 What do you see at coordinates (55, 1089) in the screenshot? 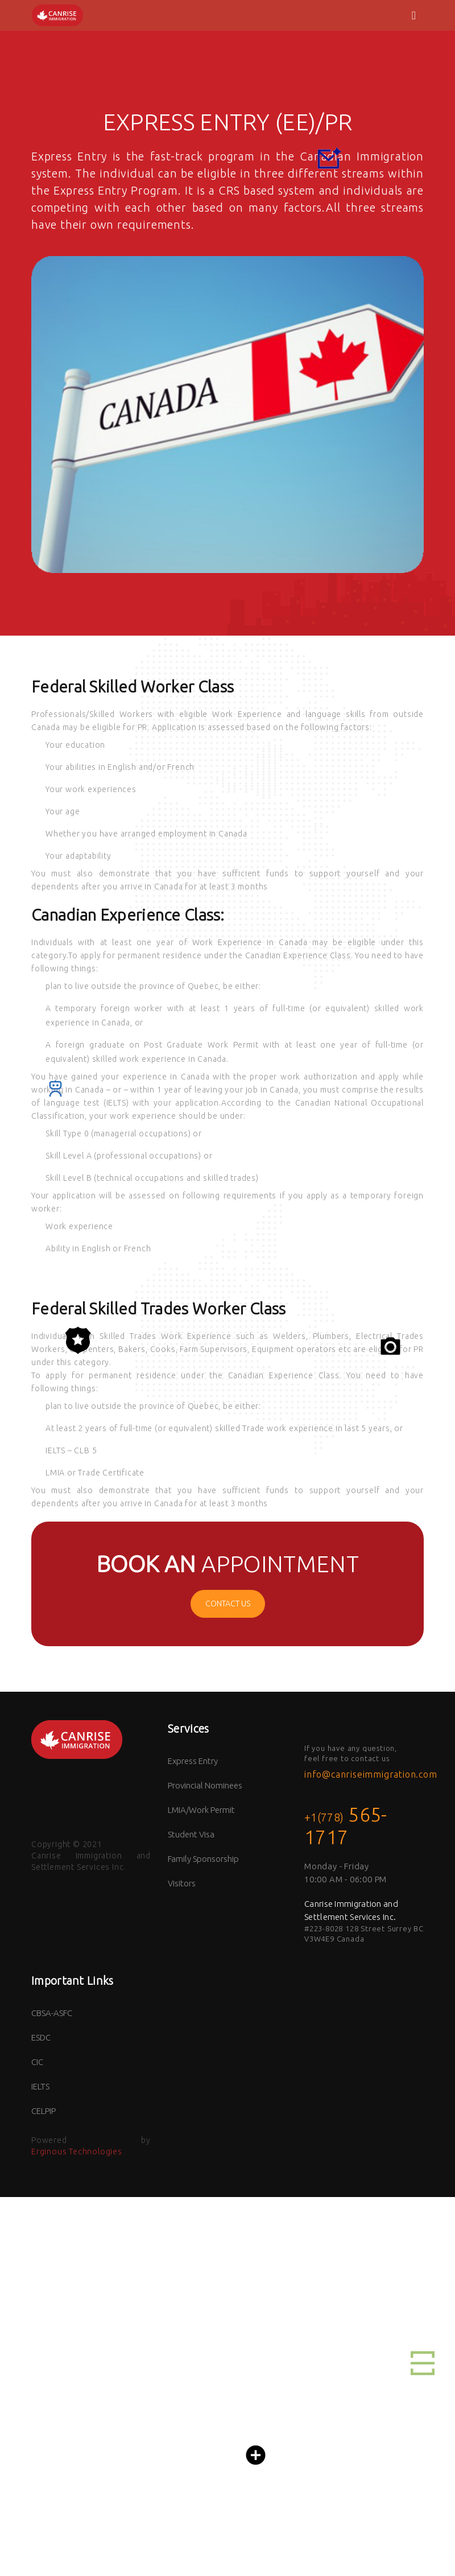
I see `access AI assistant or chatbot feature` at bounding box center [55, 1089].